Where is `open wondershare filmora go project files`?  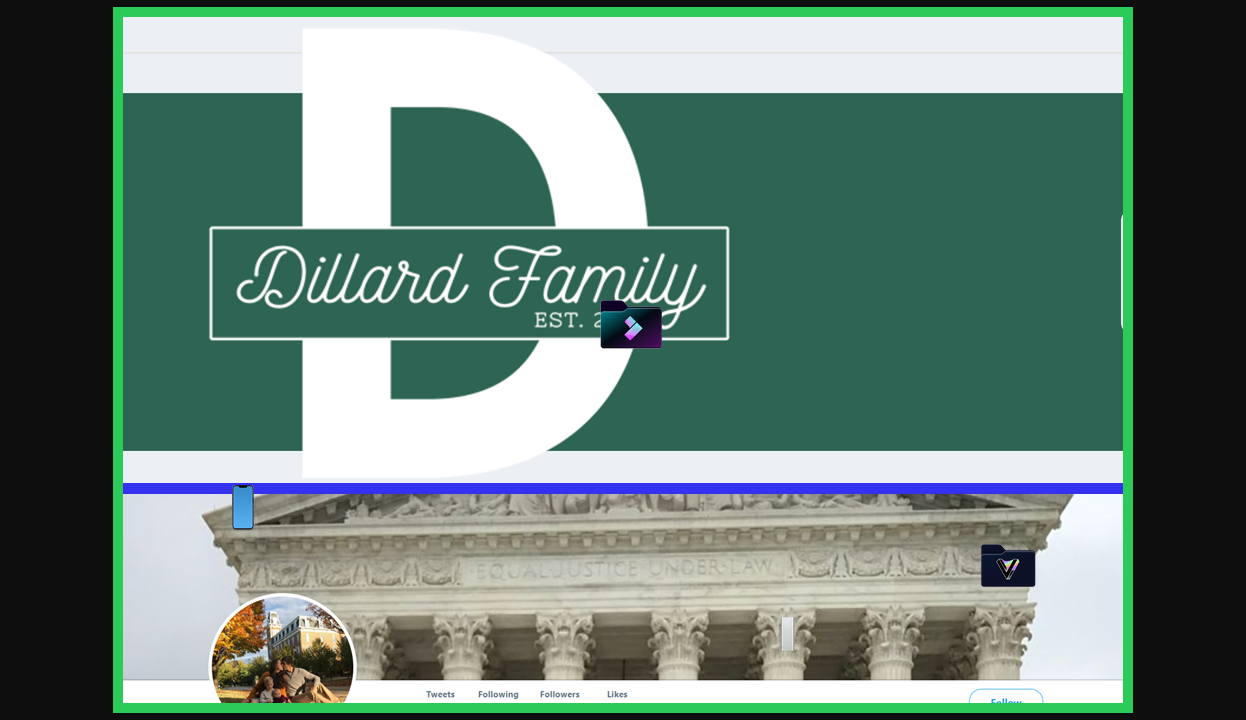
open wondershare filmora go project files is located at coordinates (631, 326).